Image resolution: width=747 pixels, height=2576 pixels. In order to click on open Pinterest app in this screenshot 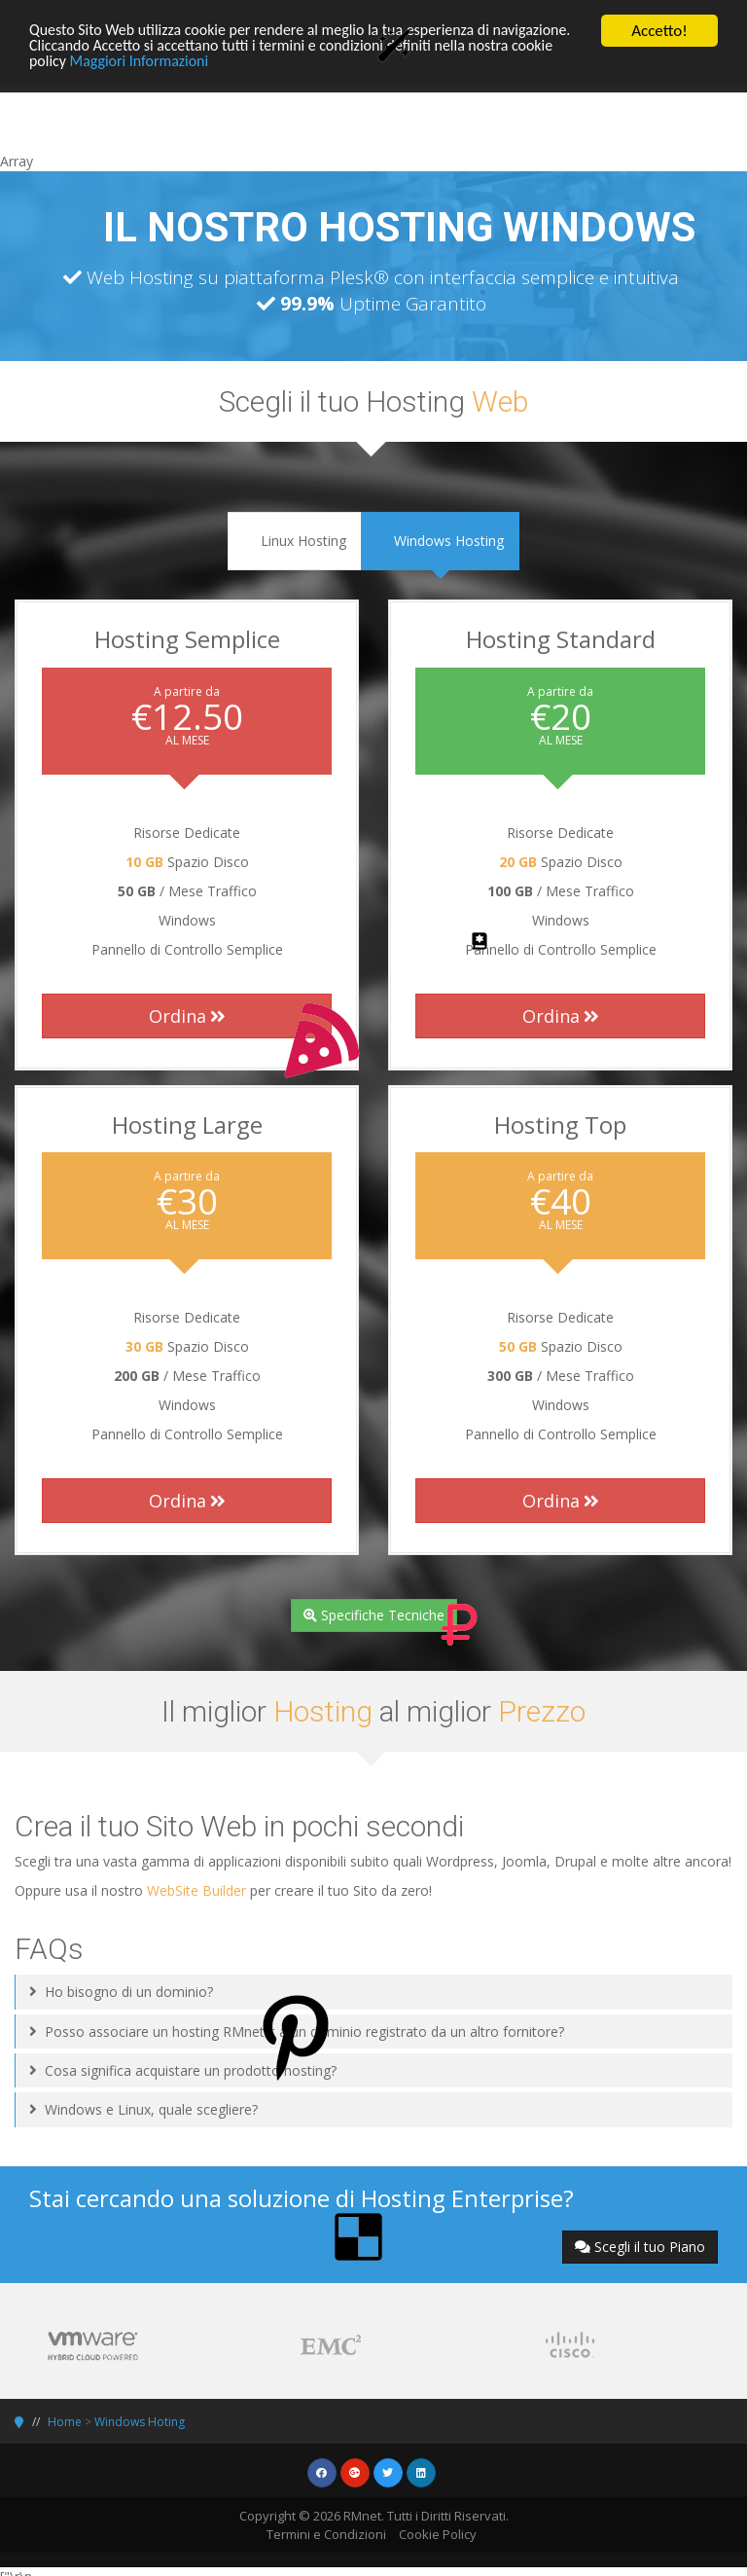, I will do `click(296, 2038)`.